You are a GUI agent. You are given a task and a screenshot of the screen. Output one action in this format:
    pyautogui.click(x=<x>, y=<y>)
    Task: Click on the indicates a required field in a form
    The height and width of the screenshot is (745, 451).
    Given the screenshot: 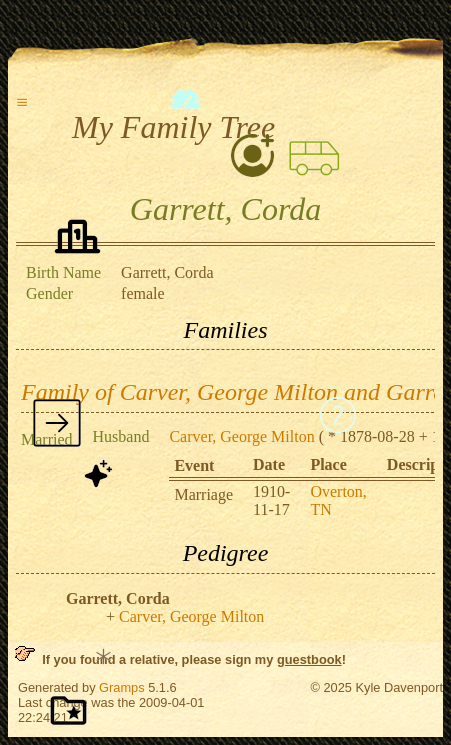 What is the action you would take?
    pyautogui.click(x=103, y=656)
    